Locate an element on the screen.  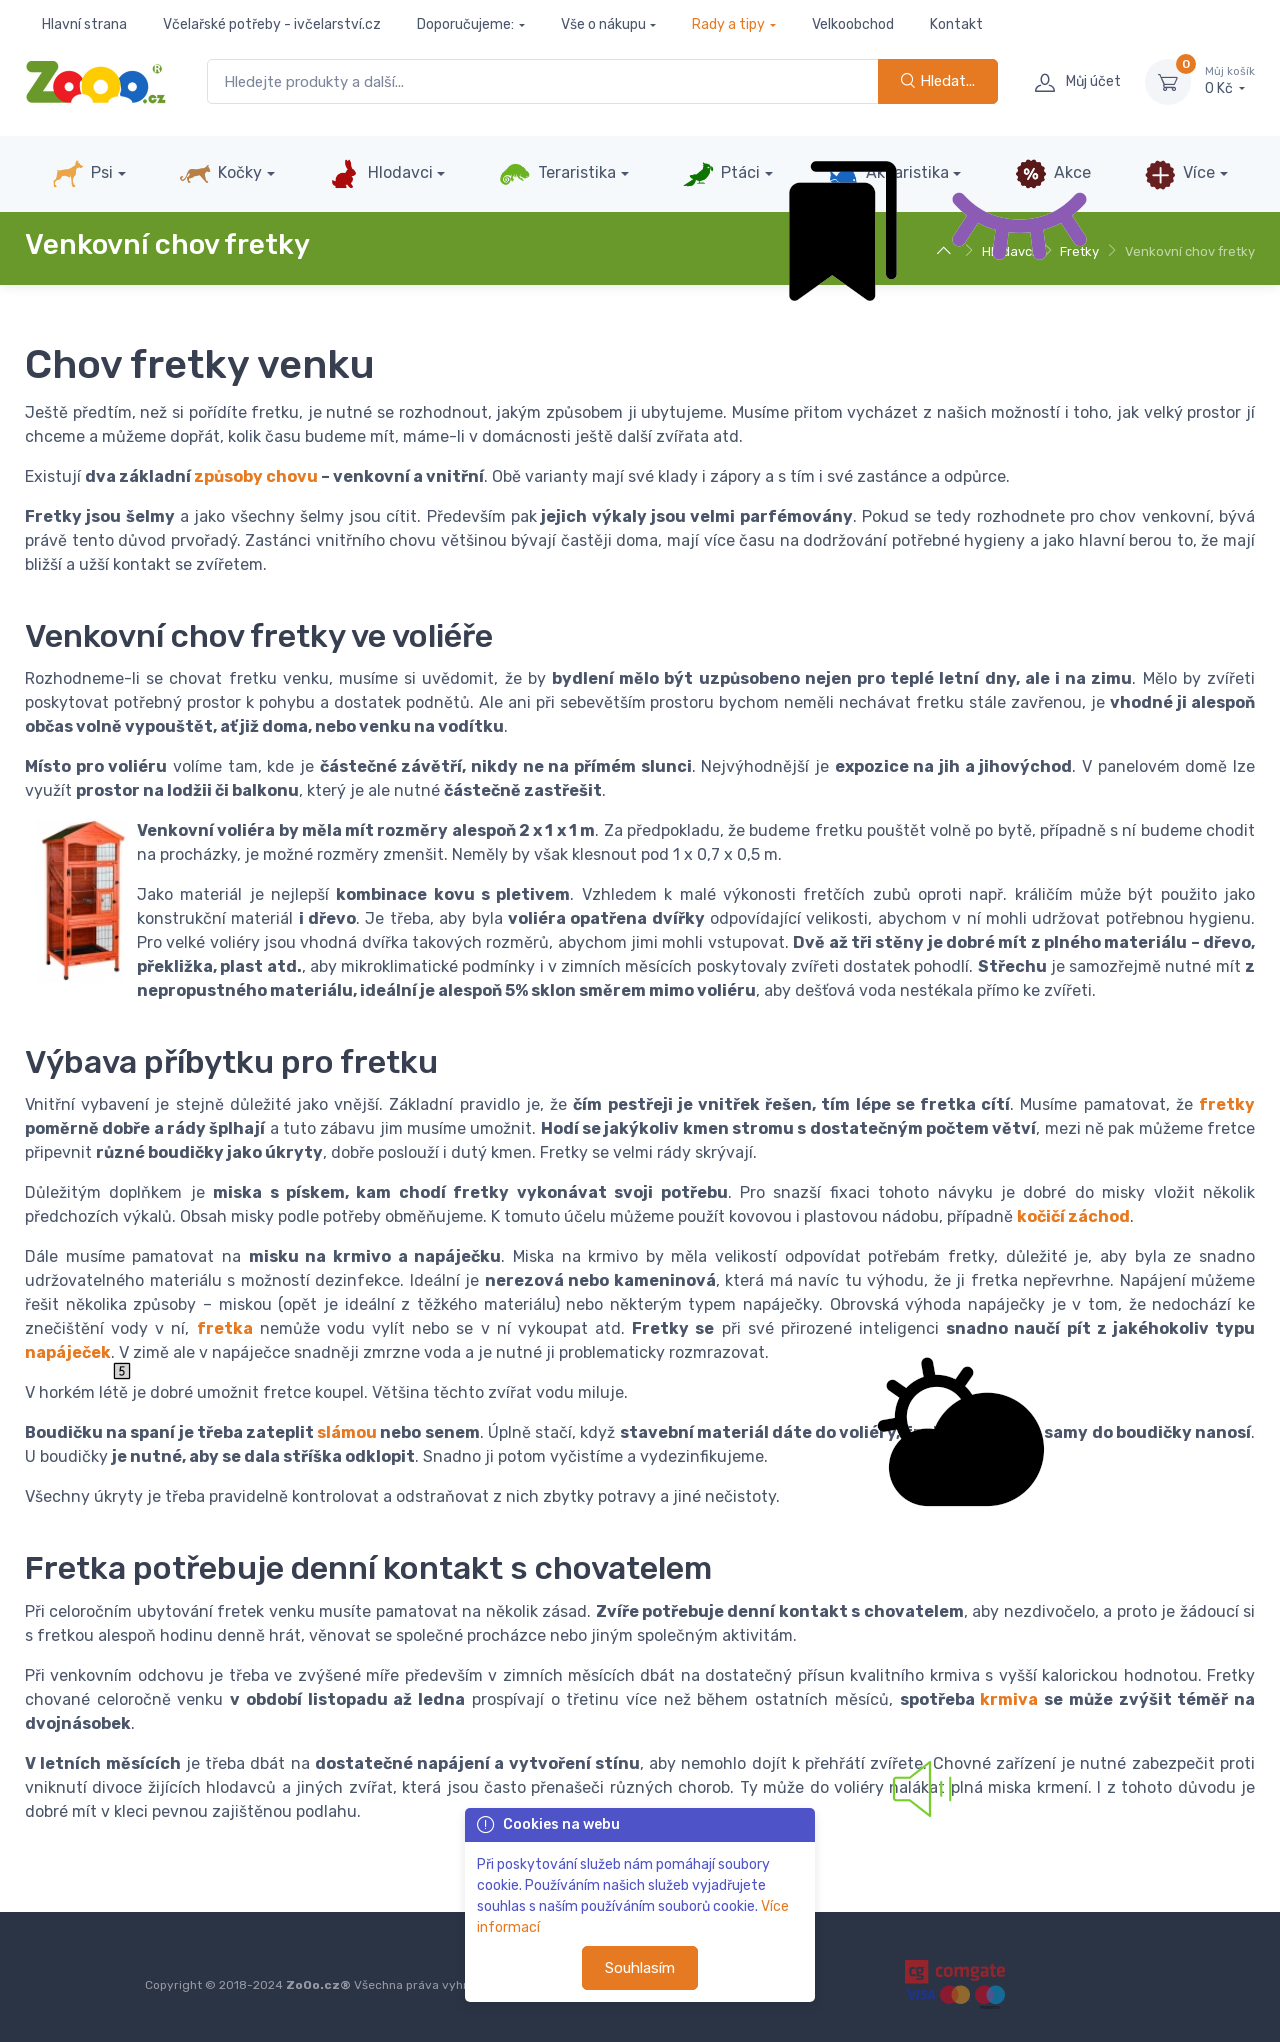
view your saved bookmarks is located at coordinates (843, 231).